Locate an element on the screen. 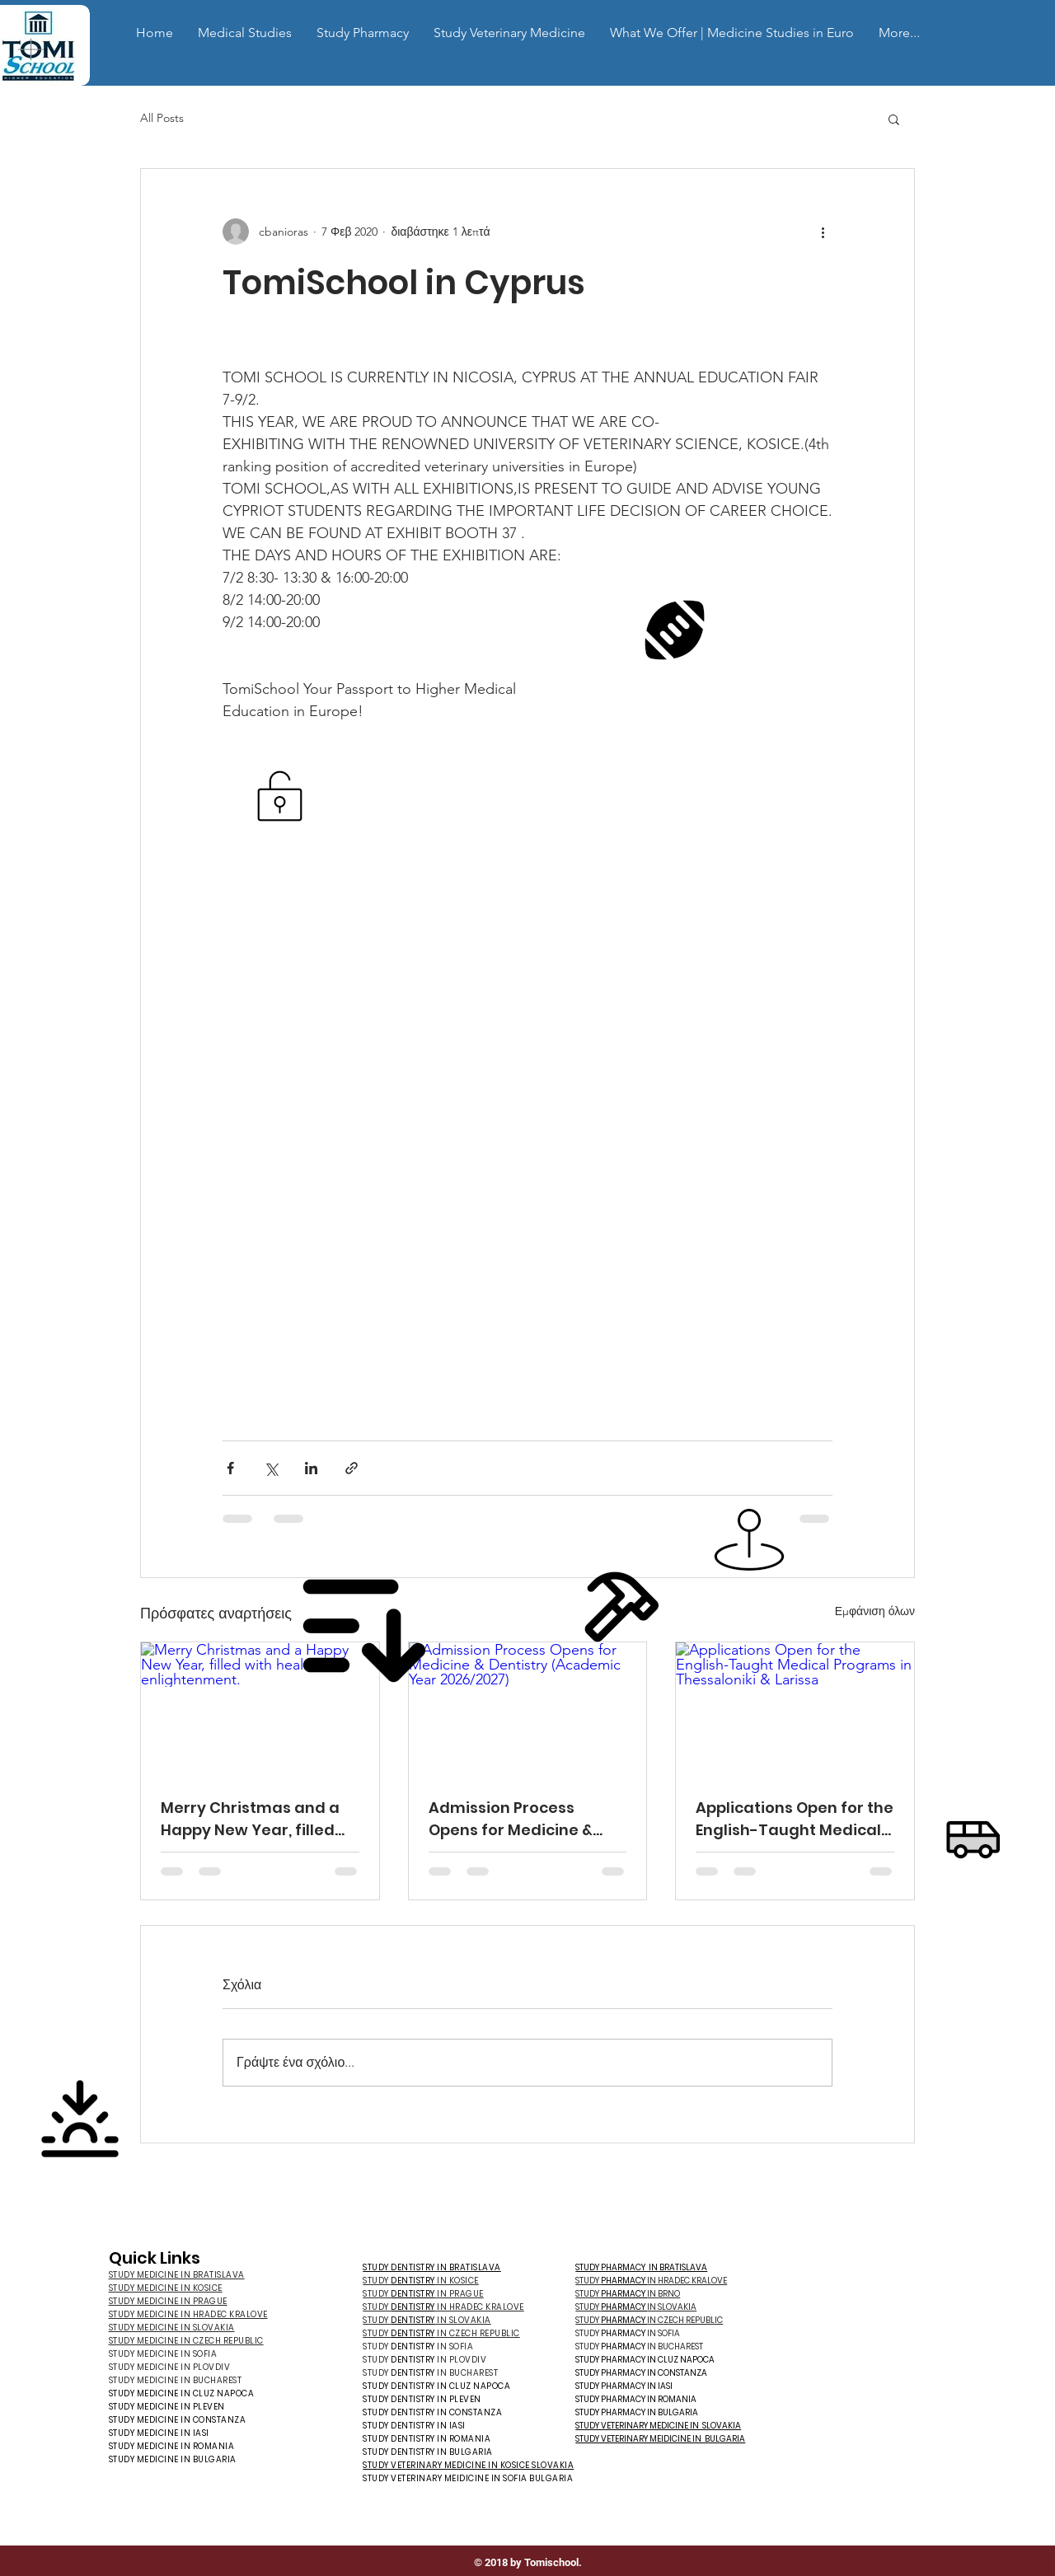 This screenshot has height=2576, width=1055. mark a location on the map is located at coordinates (749, 1541).